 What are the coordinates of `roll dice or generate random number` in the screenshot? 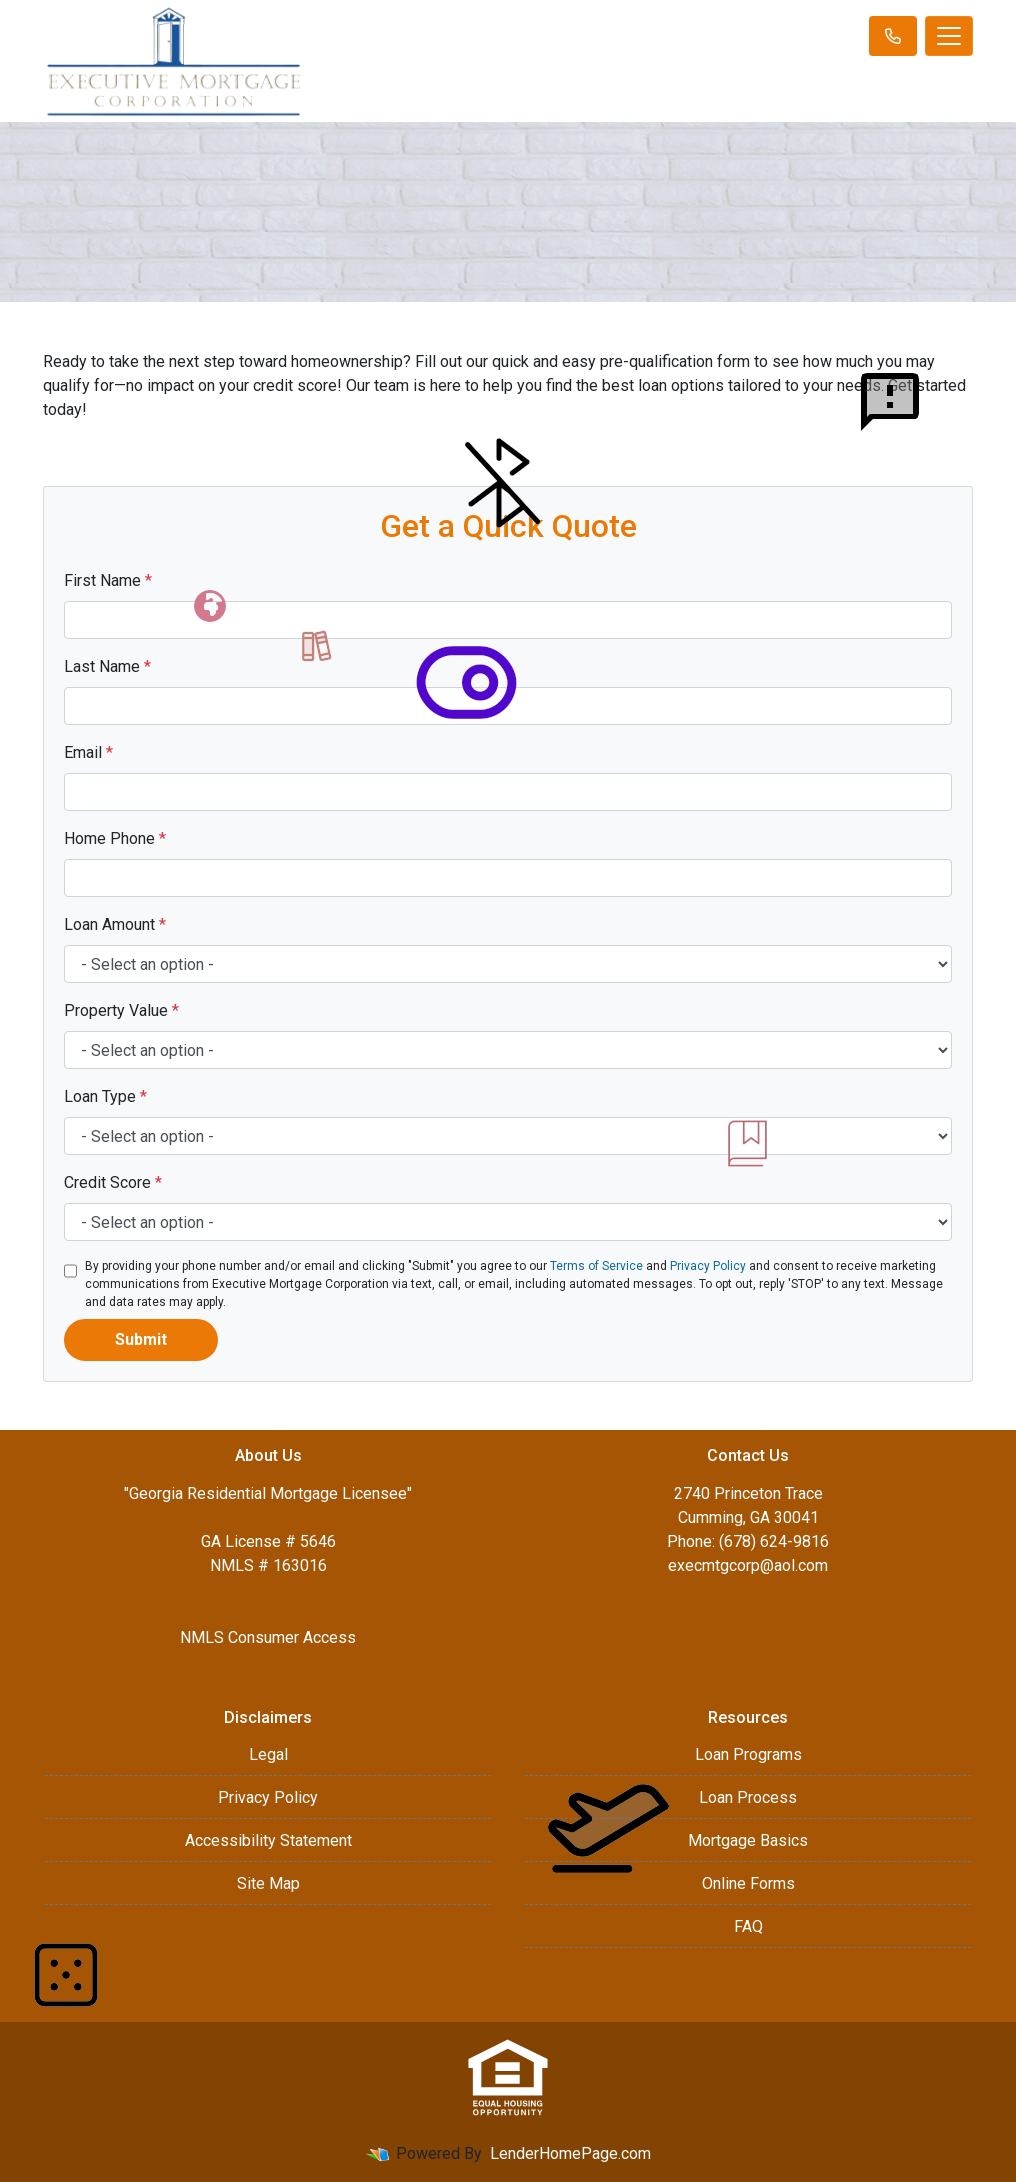 It's located at (66, 1975).